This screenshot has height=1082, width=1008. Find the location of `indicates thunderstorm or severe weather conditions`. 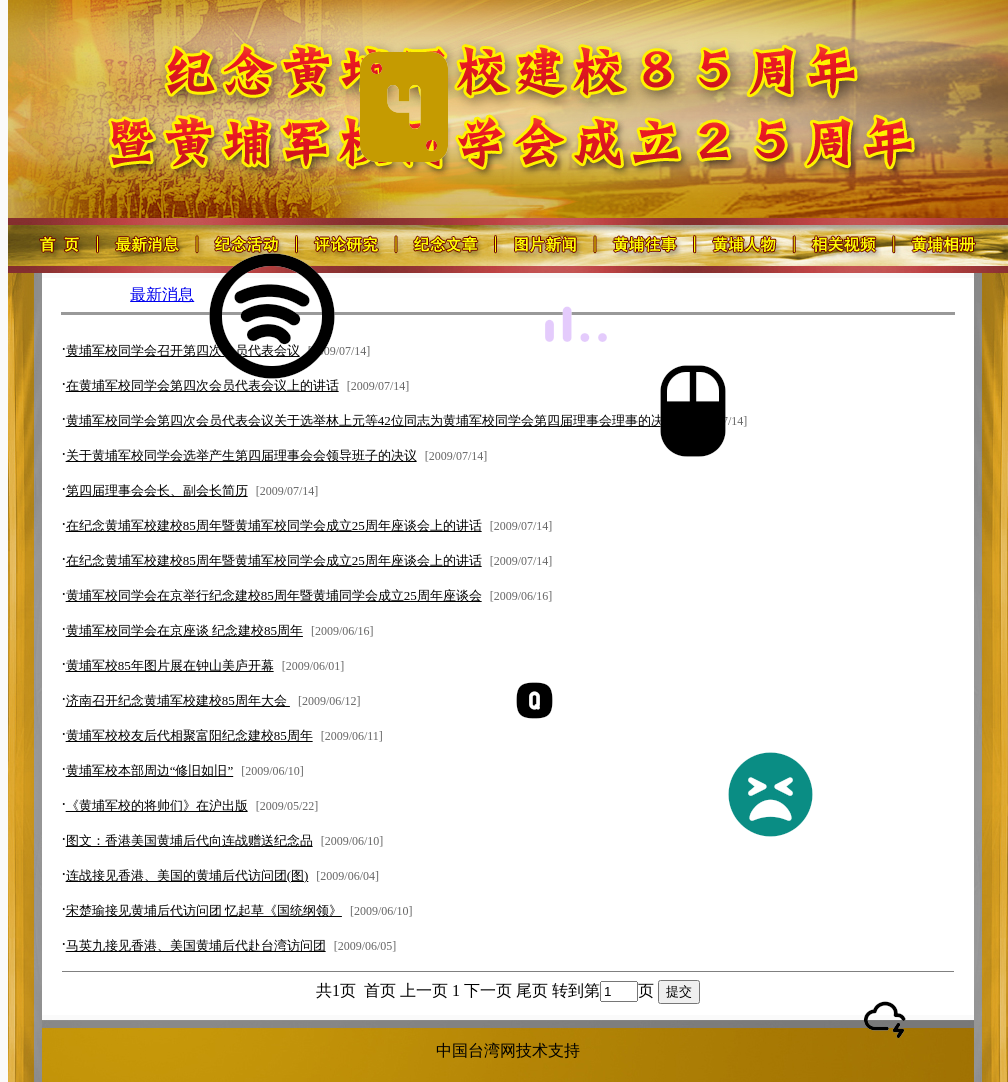

indicates thunderstorm or severe weather conditions is located at coordinates (885, 1017).